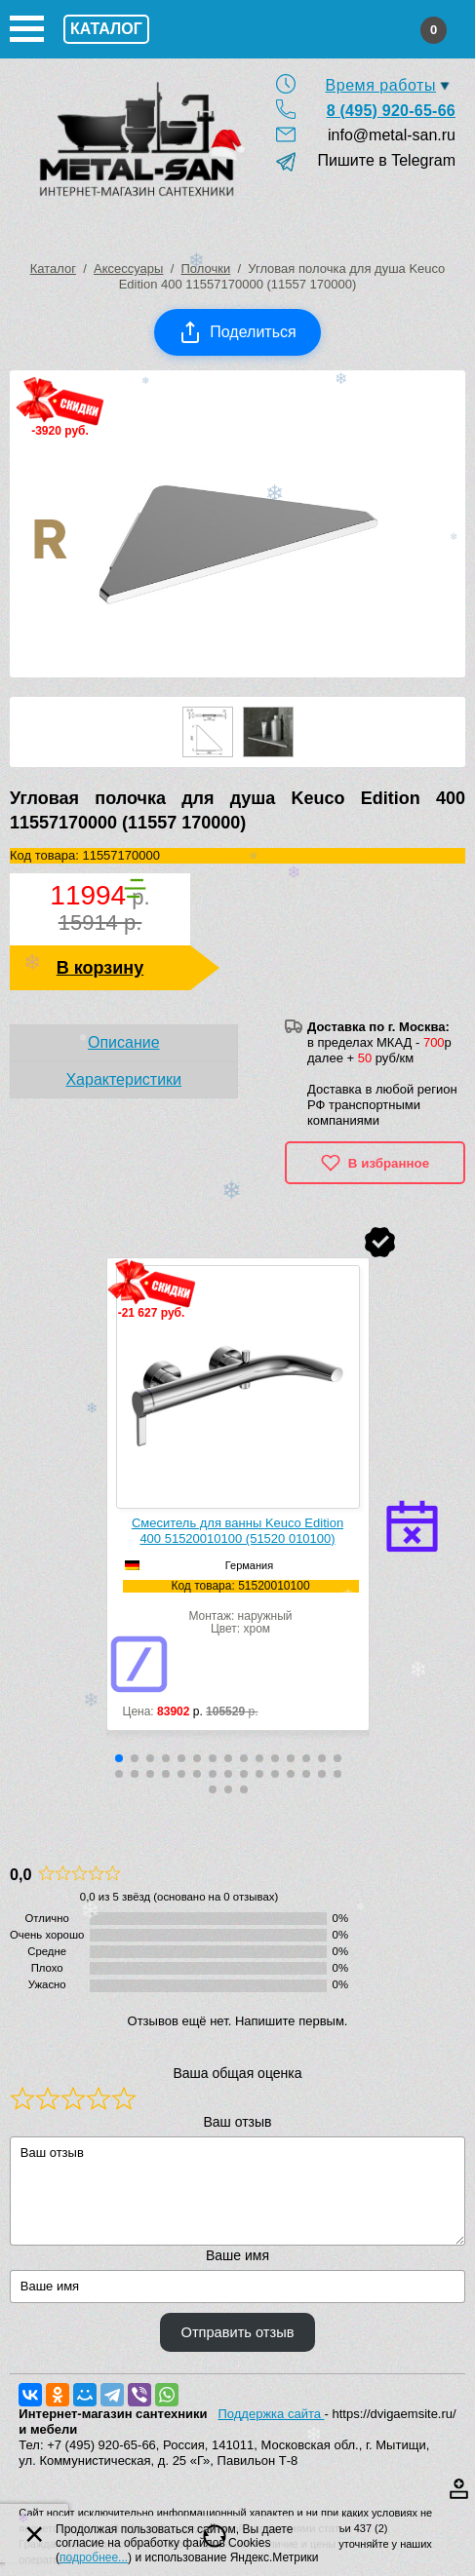 The width and height of the screenshot is (475, 2576). Describe the element at coordinates (458, 2489) in the screenshot. I see `insert a new row above the current selection` at that location.